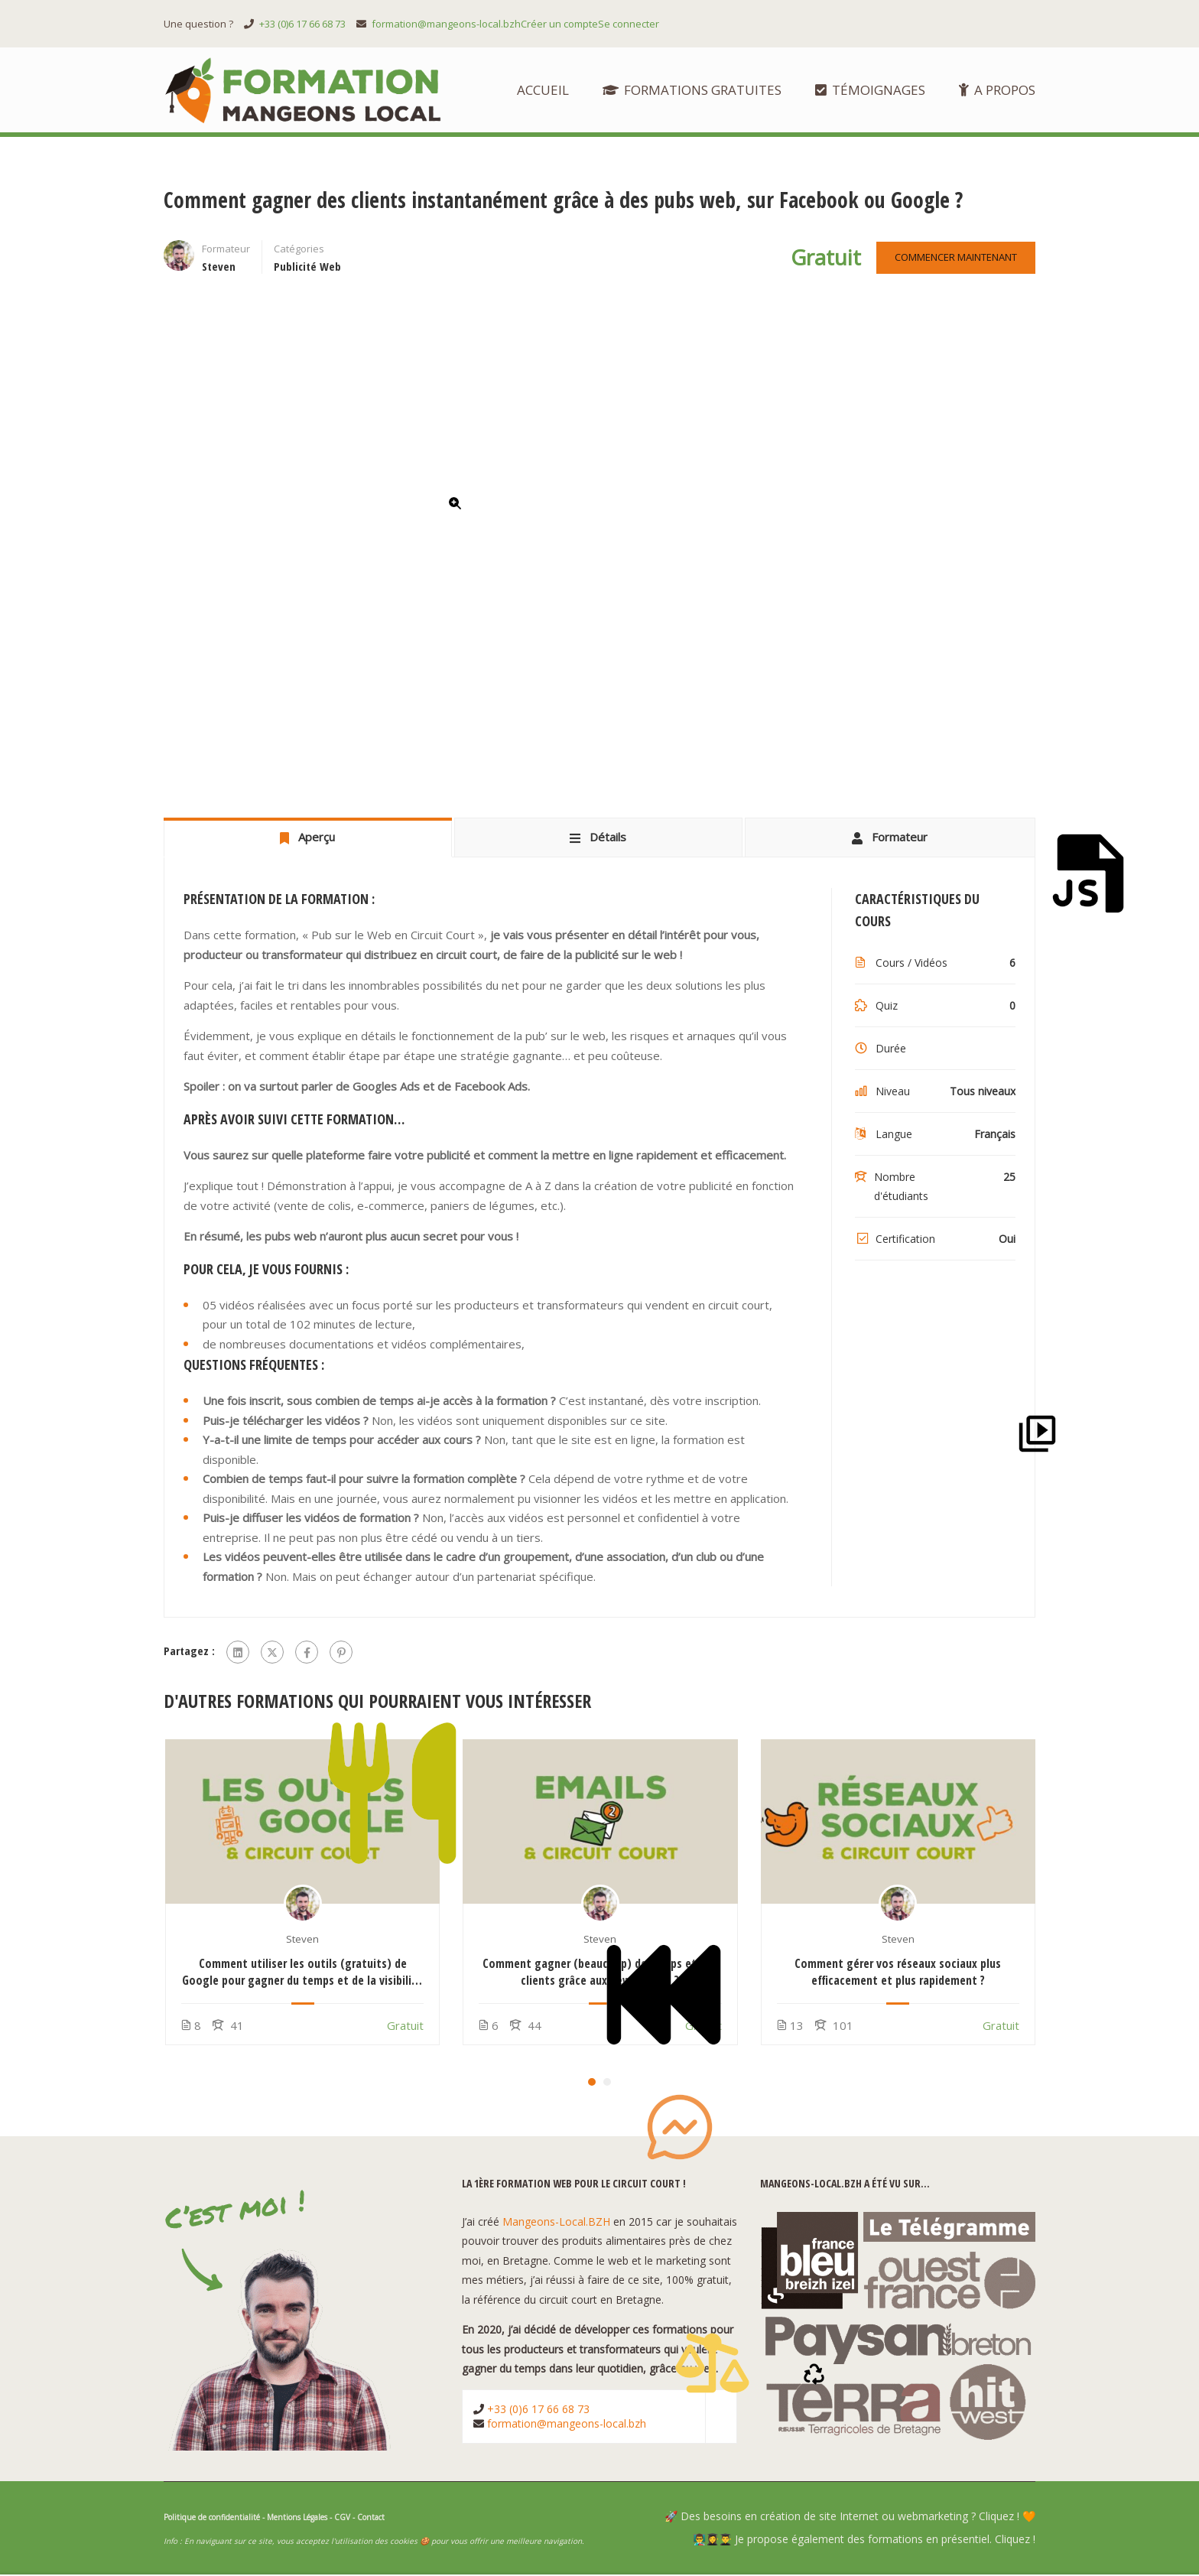 The image size is (1199, 2576). What do you see at coordinates (814, 2373) in the screenshot?
I see `indicates recyclable item or material` at bounding box center [814, 2373].